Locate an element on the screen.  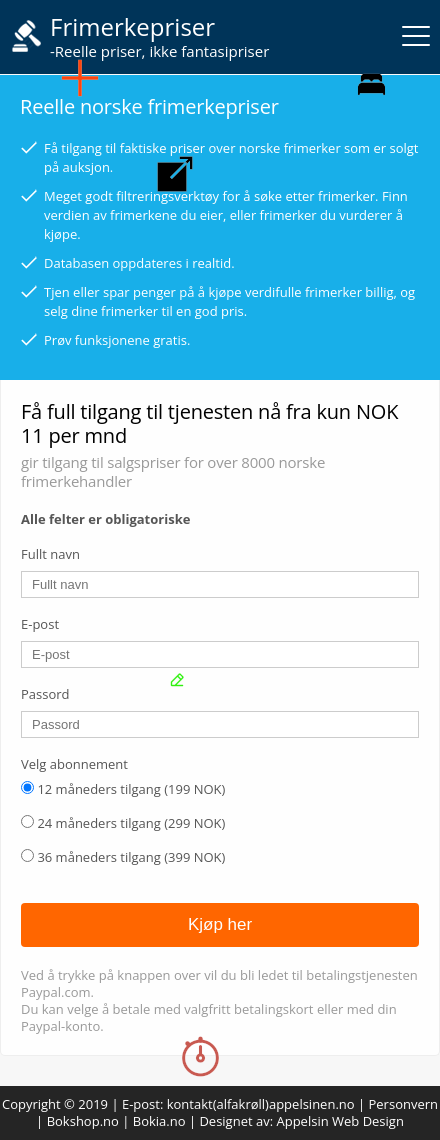
add a new item is located at coordinates (80, 78).